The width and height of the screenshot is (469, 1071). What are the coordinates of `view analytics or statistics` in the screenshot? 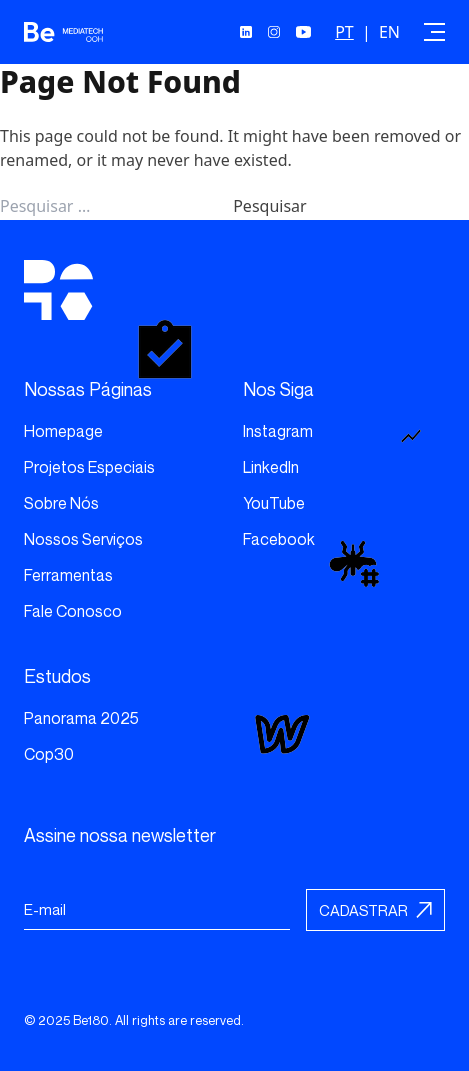 It's located at (411, 436).